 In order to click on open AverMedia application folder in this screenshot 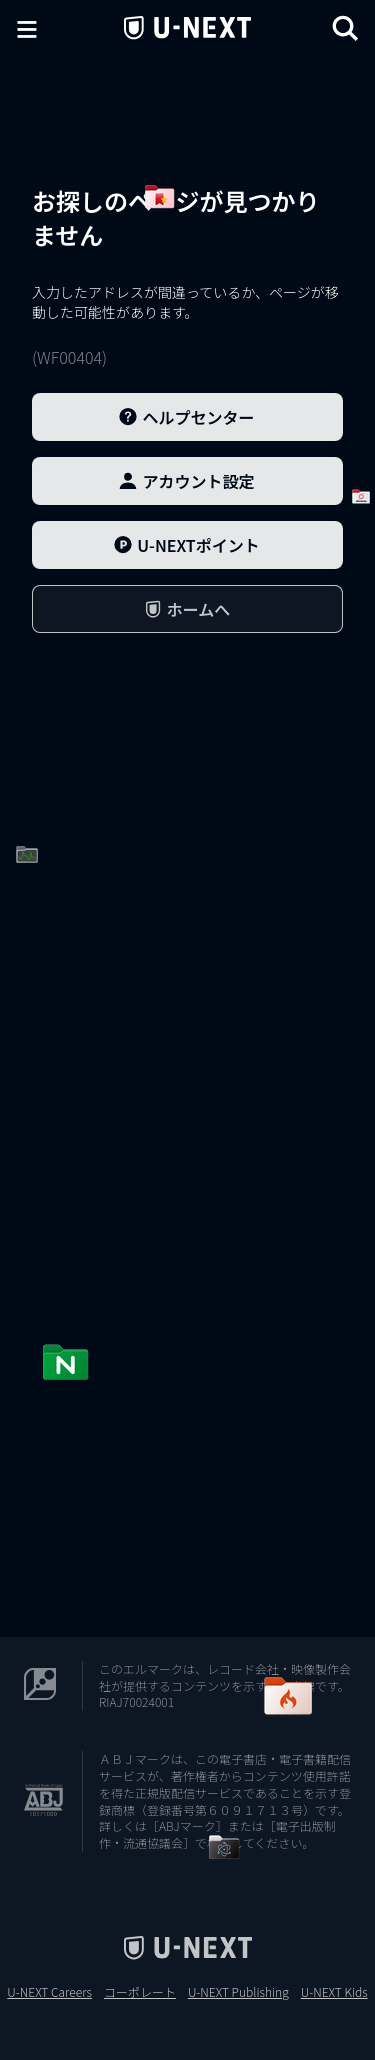, I will do `click(361, 497)`.